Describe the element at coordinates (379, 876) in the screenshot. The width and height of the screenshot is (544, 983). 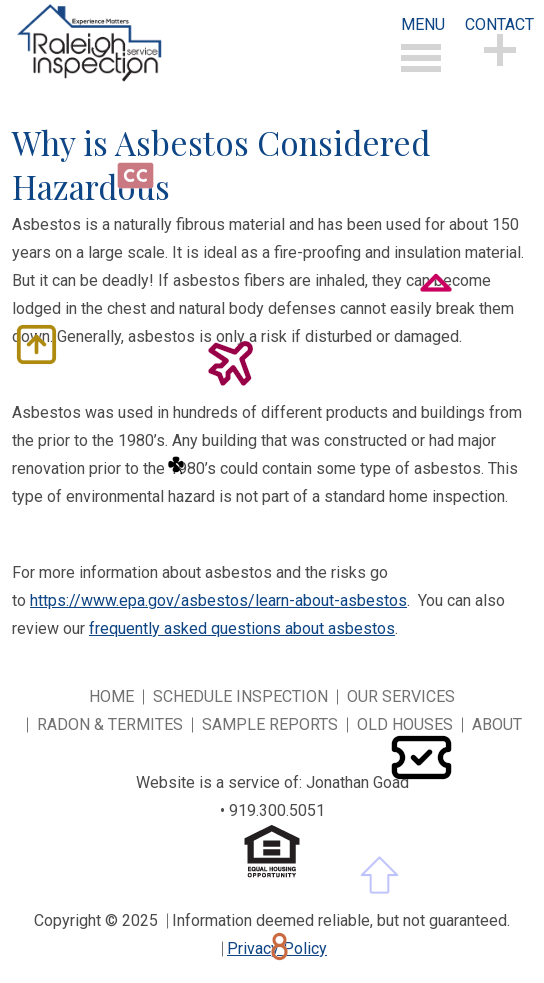
I see `upvote or like content` at that location.